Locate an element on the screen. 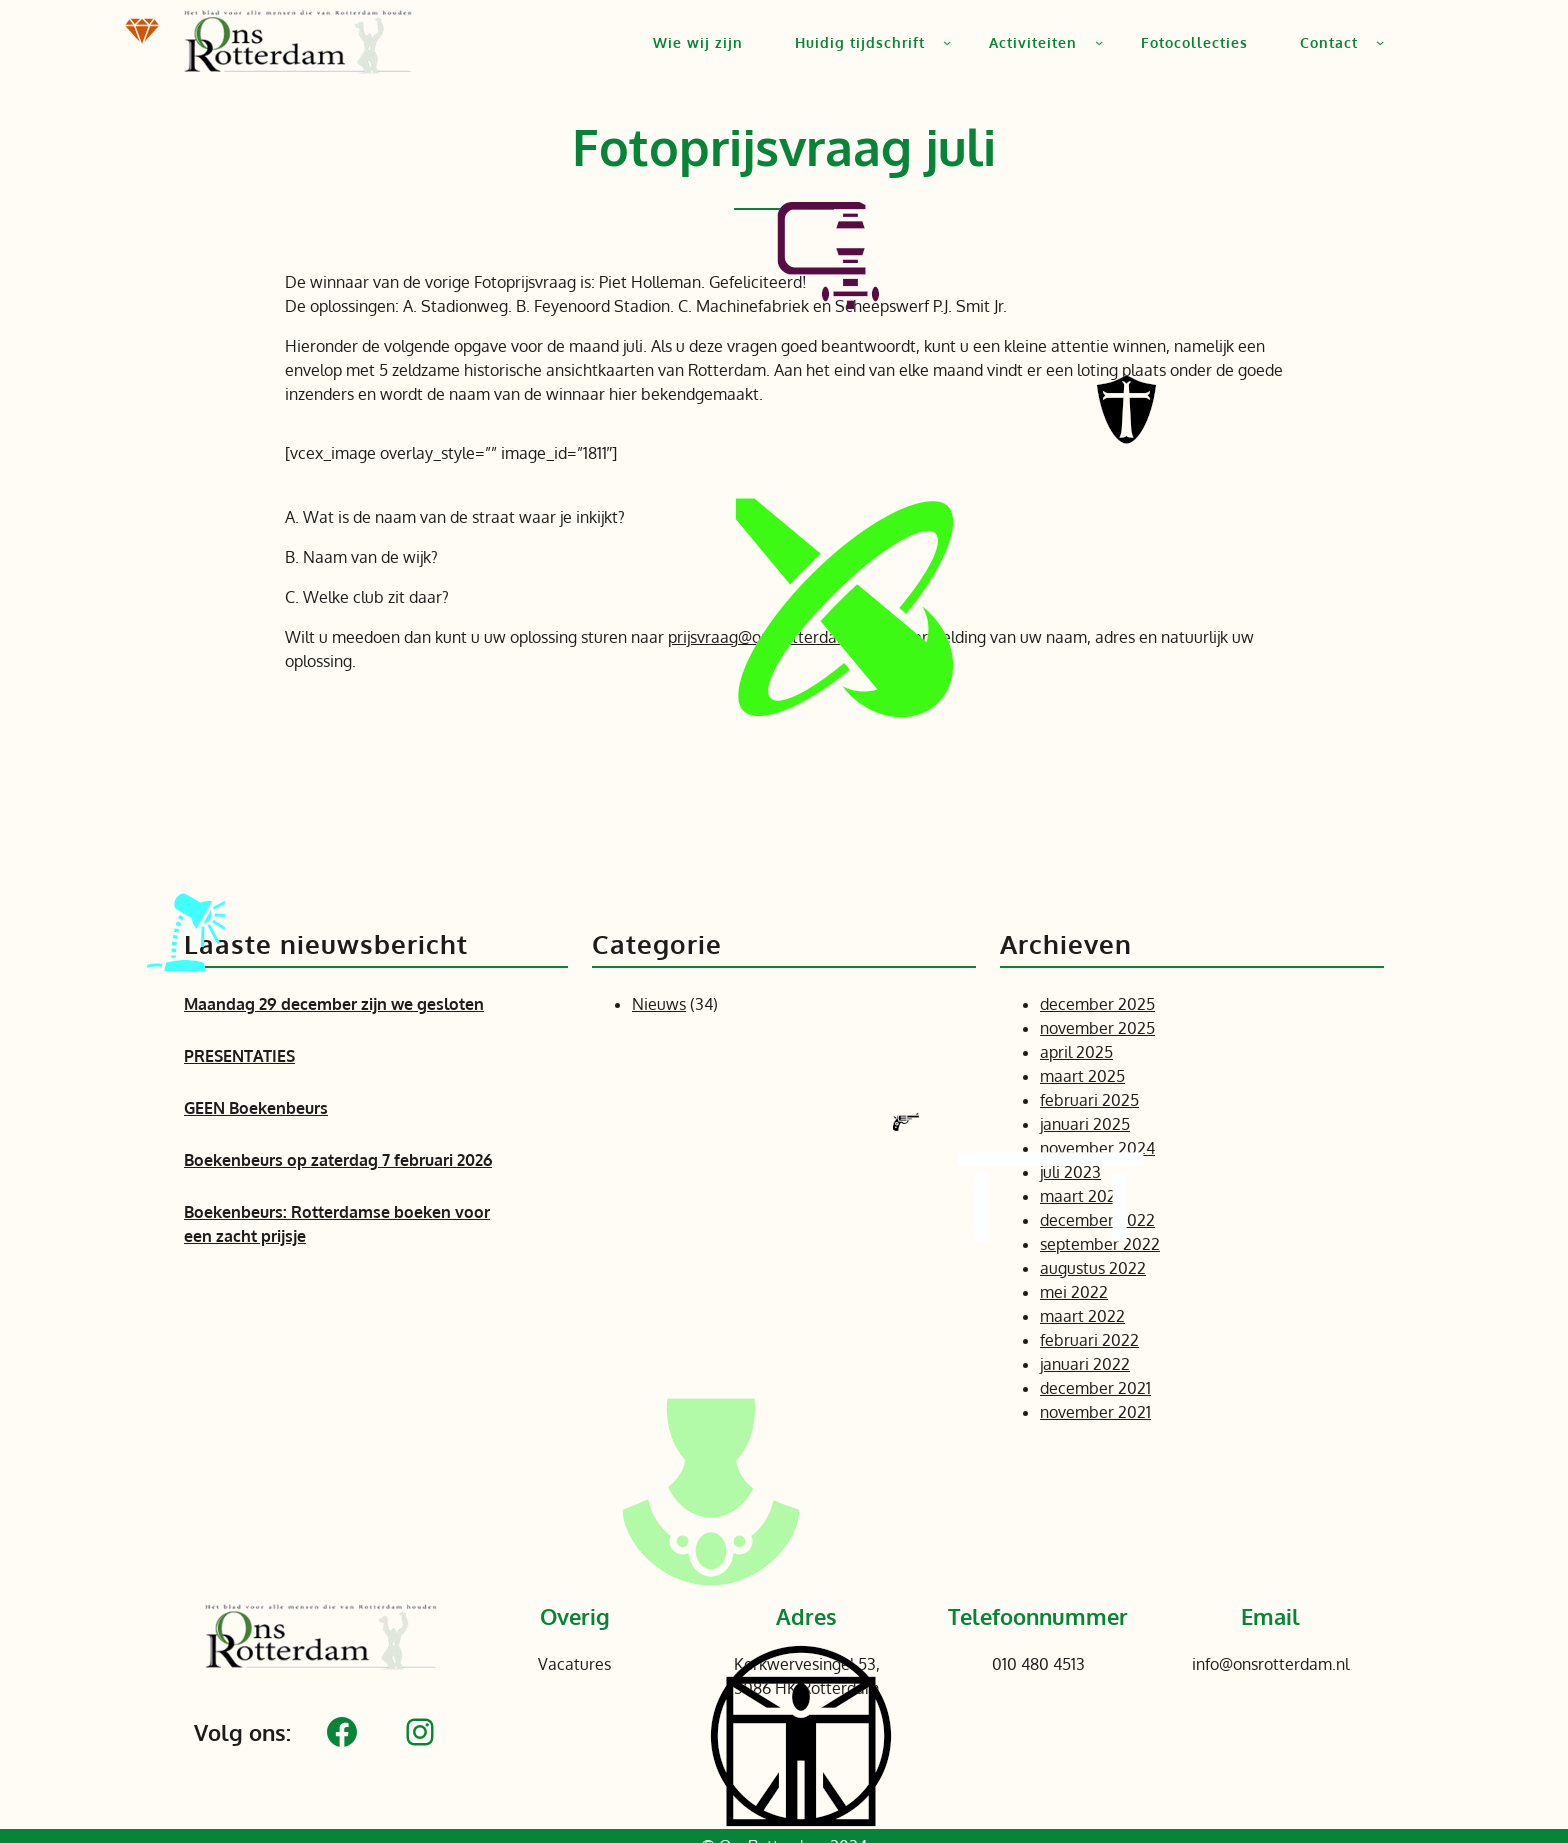  access weapons inventory in a game is located at coordinates (906, 1120).